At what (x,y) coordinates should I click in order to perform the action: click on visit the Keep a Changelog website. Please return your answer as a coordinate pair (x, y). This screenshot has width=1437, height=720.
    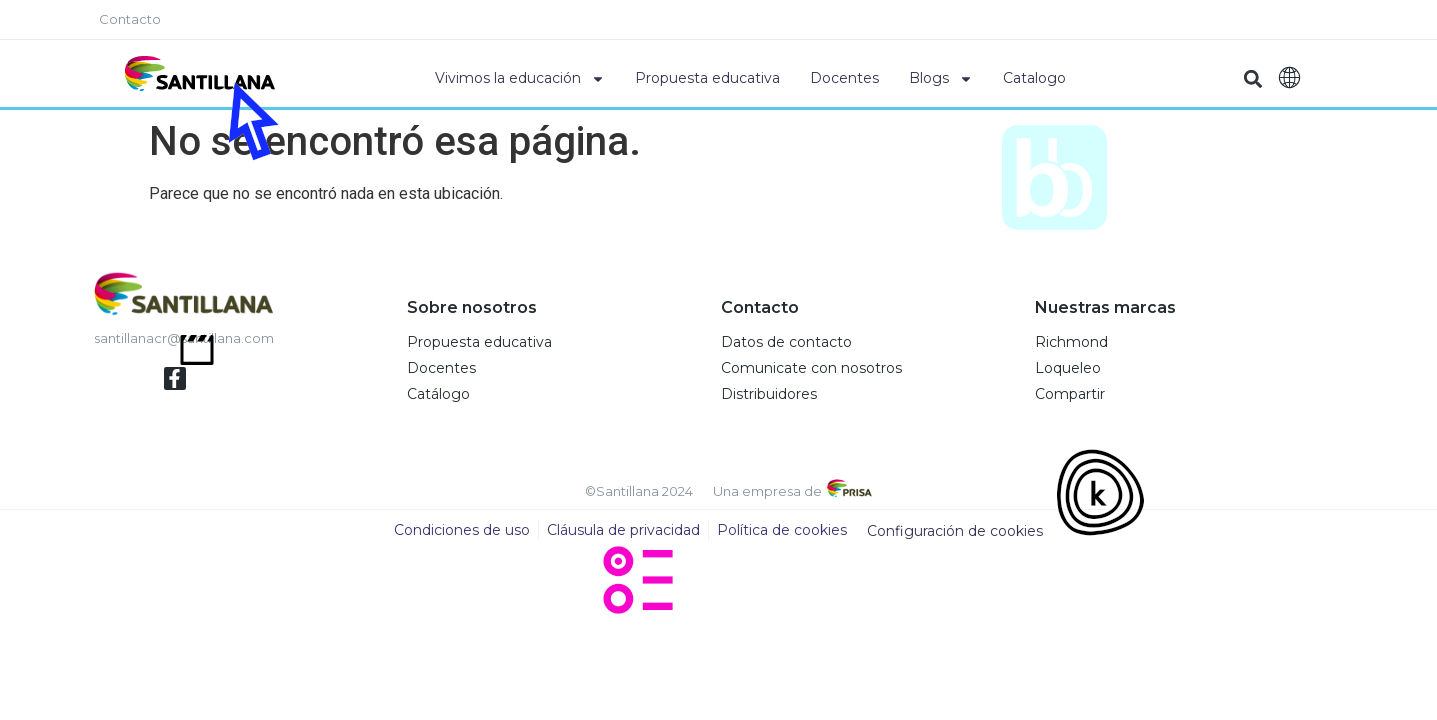
    Looking at the image, I should click on (1100, 492).